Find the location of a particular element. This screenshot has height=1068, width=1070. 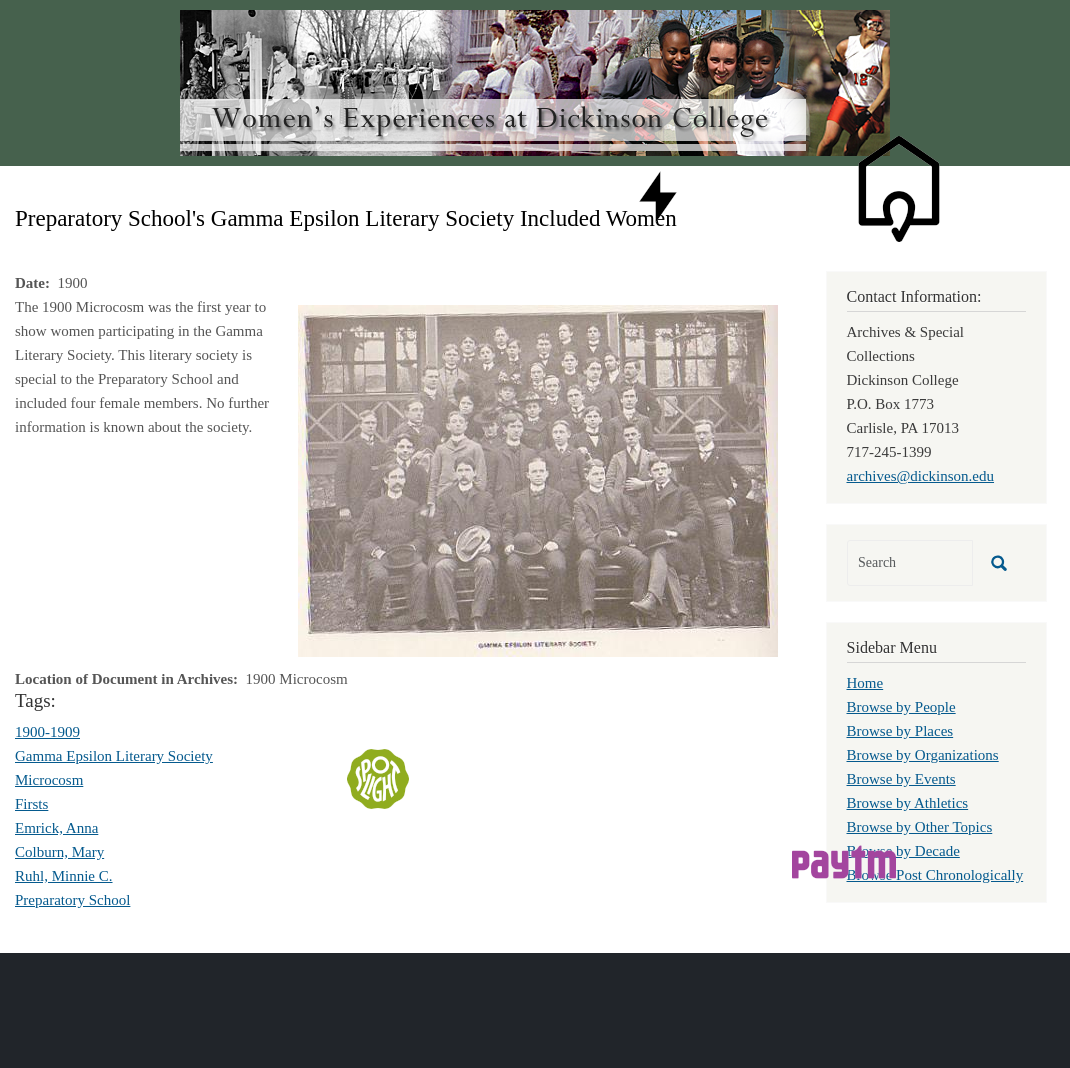

turn on device flashlight is located at coordinates (658, 197).